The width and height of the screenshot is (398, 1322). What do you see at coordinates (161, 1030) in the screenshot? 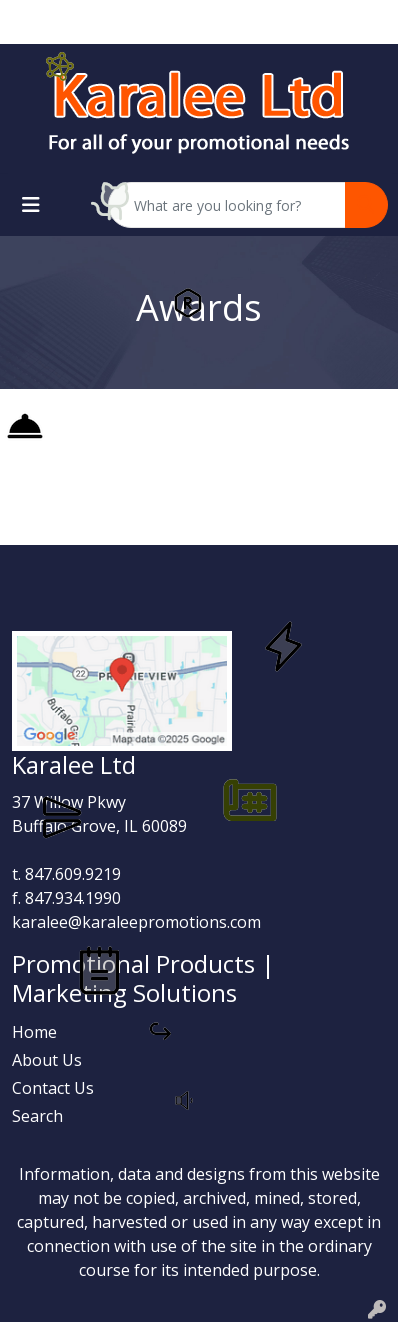
I see `go forward or navigate to next page` at bounding box center [161, 1030].